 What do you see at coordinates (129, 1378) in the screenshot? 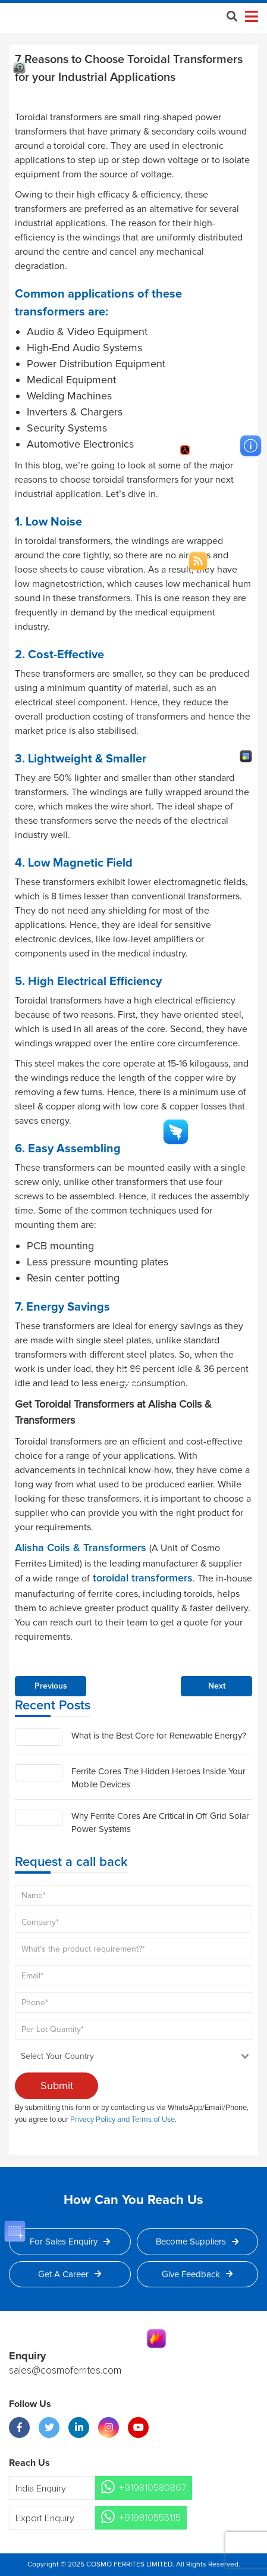
I see `adjust display brightness settings` at bounding box center [129, 1378].